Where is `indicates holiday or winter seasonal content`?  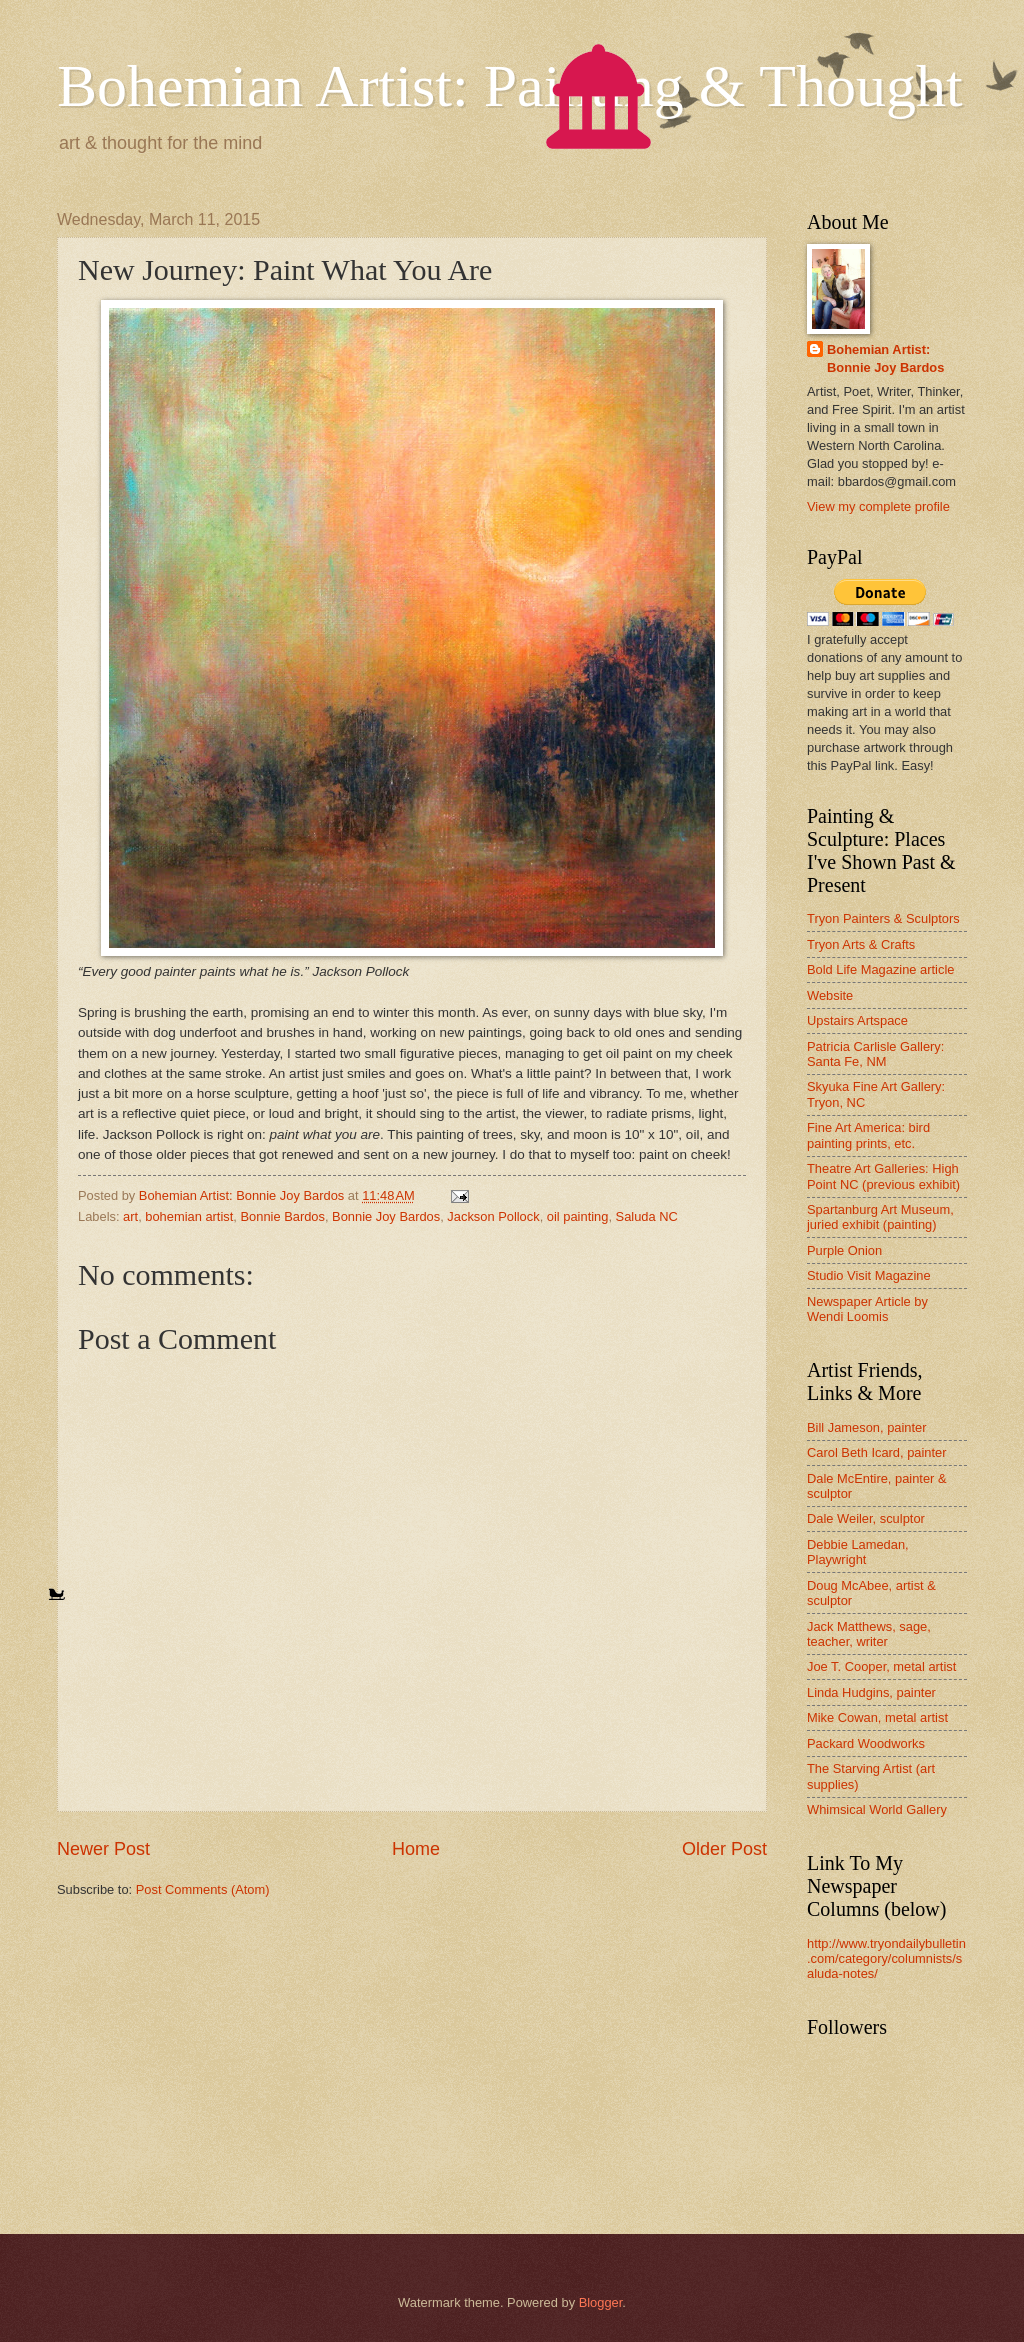 indicates holiday or winter seasonal content is located at coordinates (56, 1594).